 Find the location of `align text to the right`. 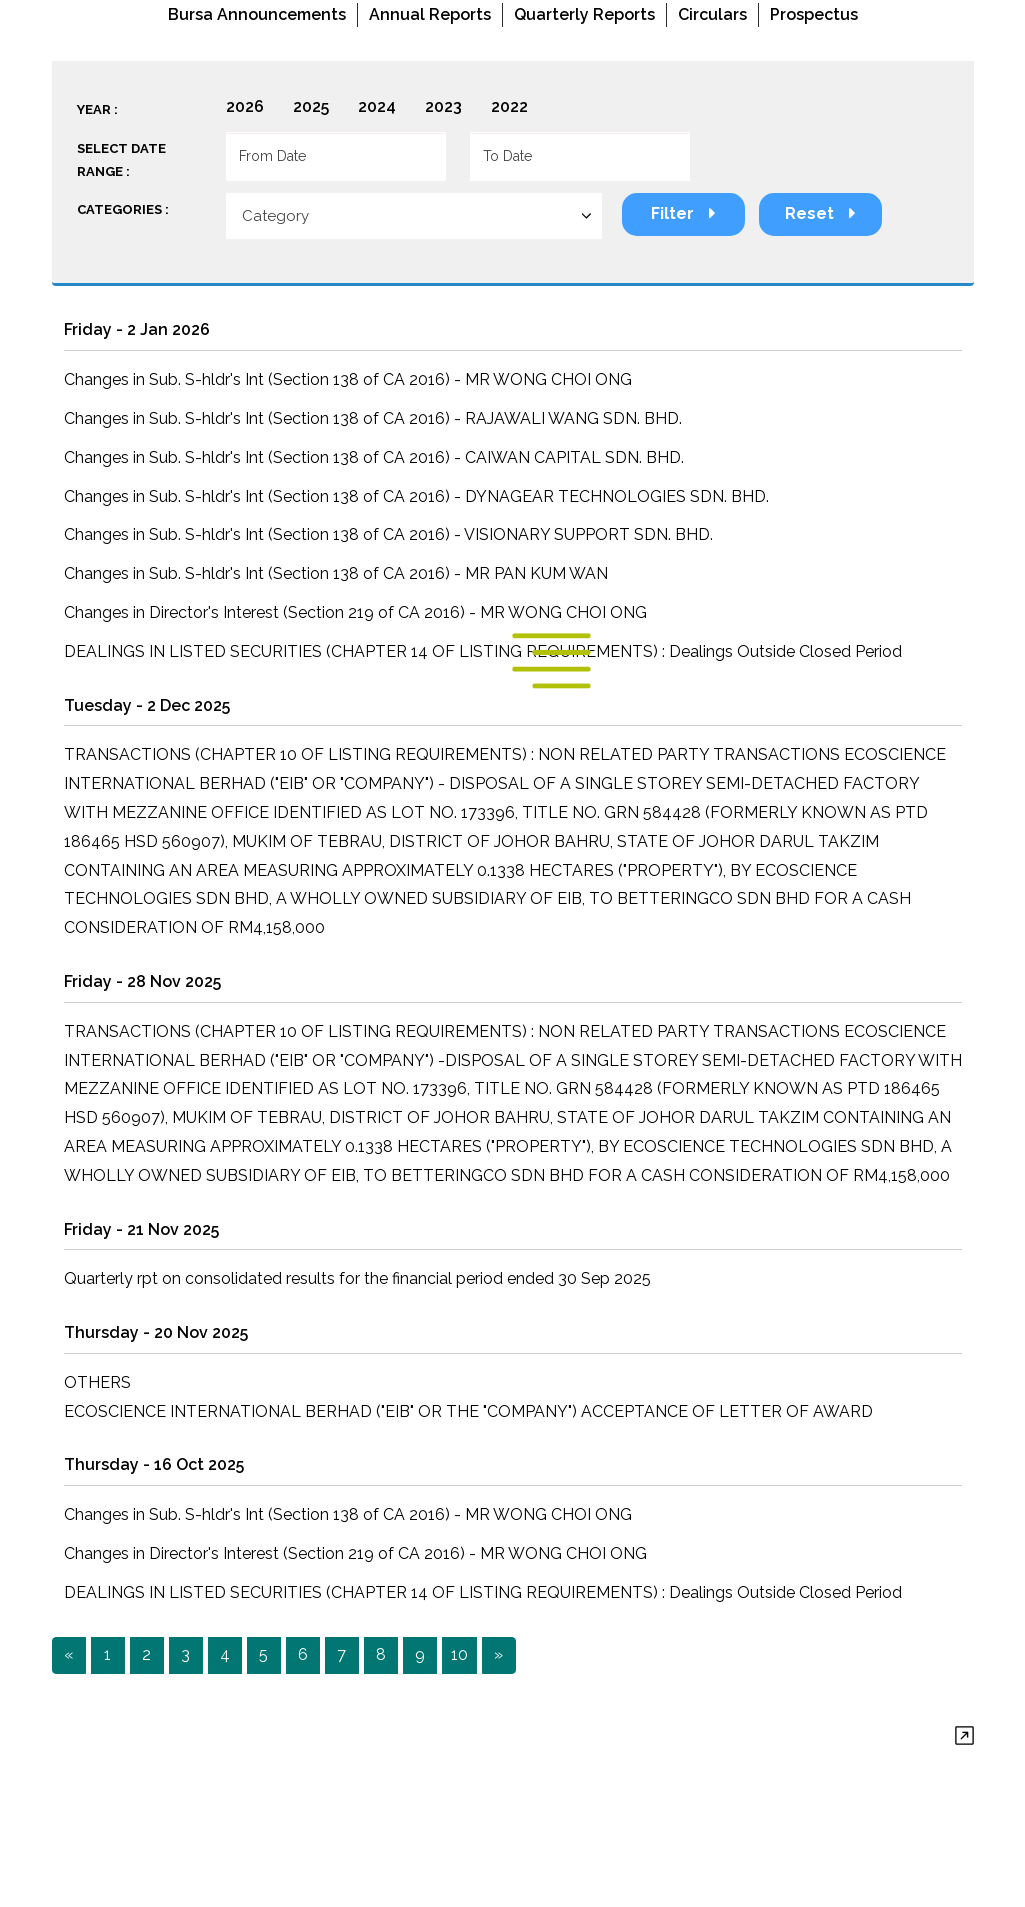

align text to the right is located at coordinates (551, 662).